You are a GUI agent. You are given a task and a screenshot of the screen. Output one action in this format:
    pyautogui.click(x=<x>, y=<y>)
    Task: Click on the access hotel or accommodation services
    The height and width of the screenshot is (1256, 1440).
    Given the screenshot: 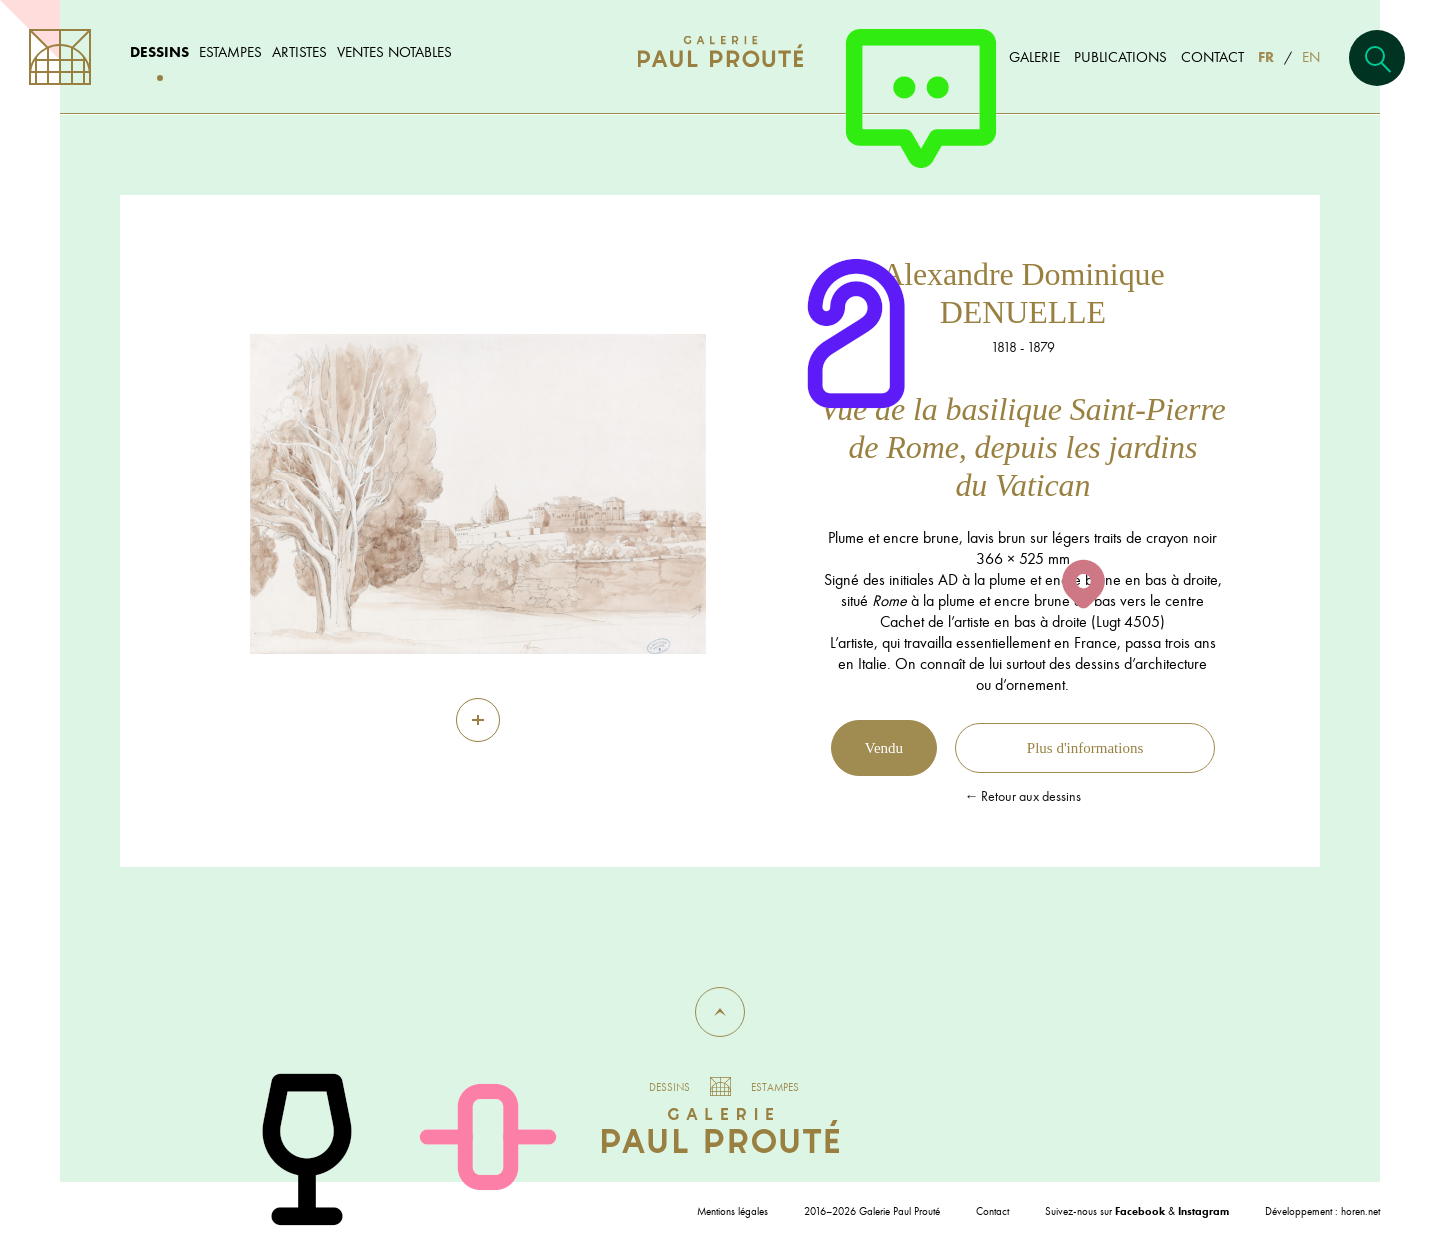 What is the action you would take?
    pyautogui.click(x=852, y=333)
    